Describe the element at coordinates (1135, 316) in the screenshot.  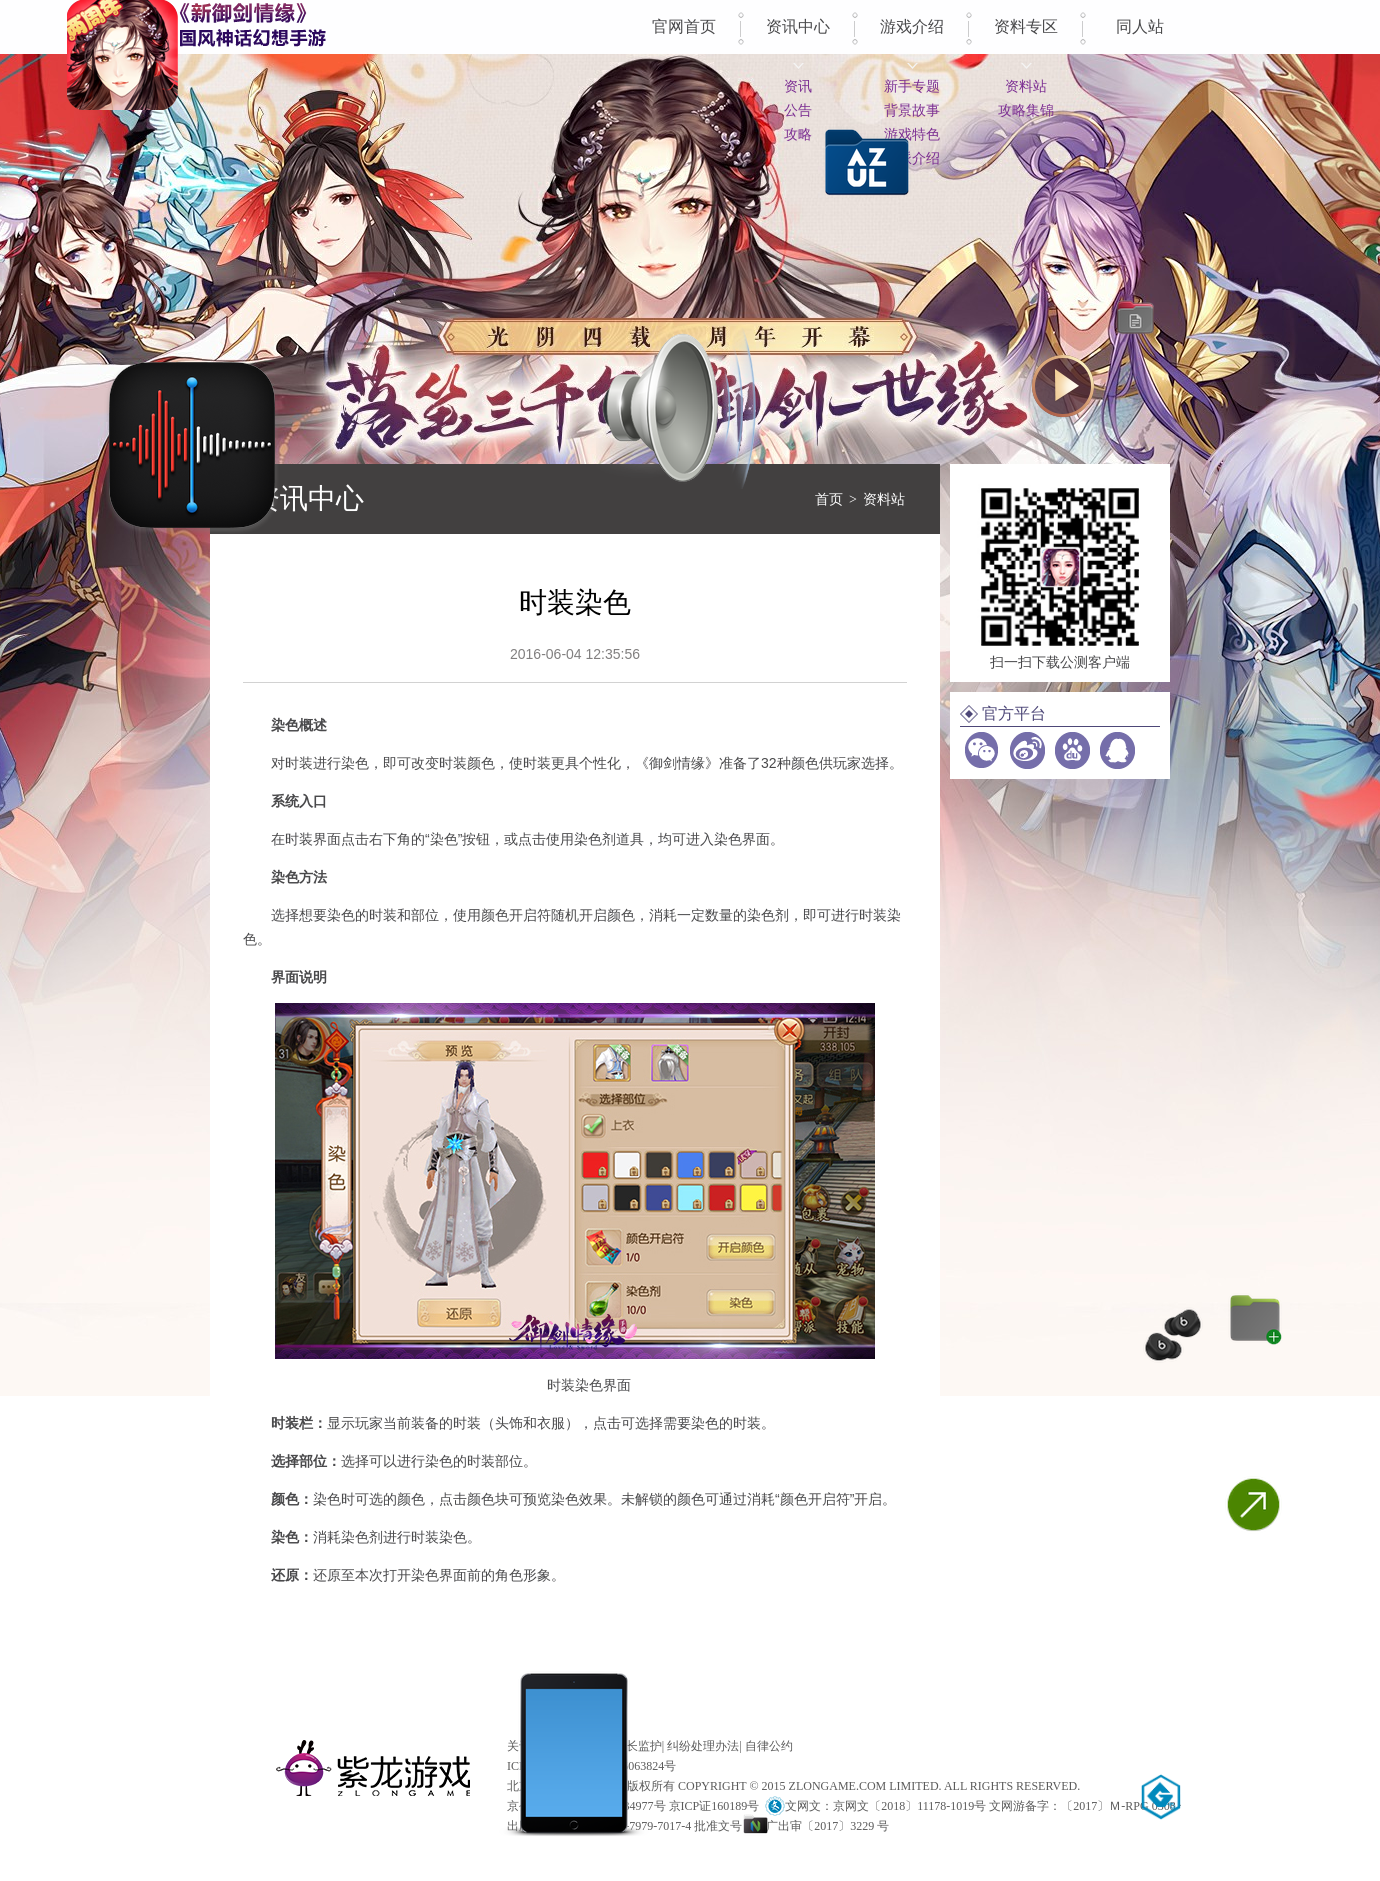
I see `open your documents folder` at that location.